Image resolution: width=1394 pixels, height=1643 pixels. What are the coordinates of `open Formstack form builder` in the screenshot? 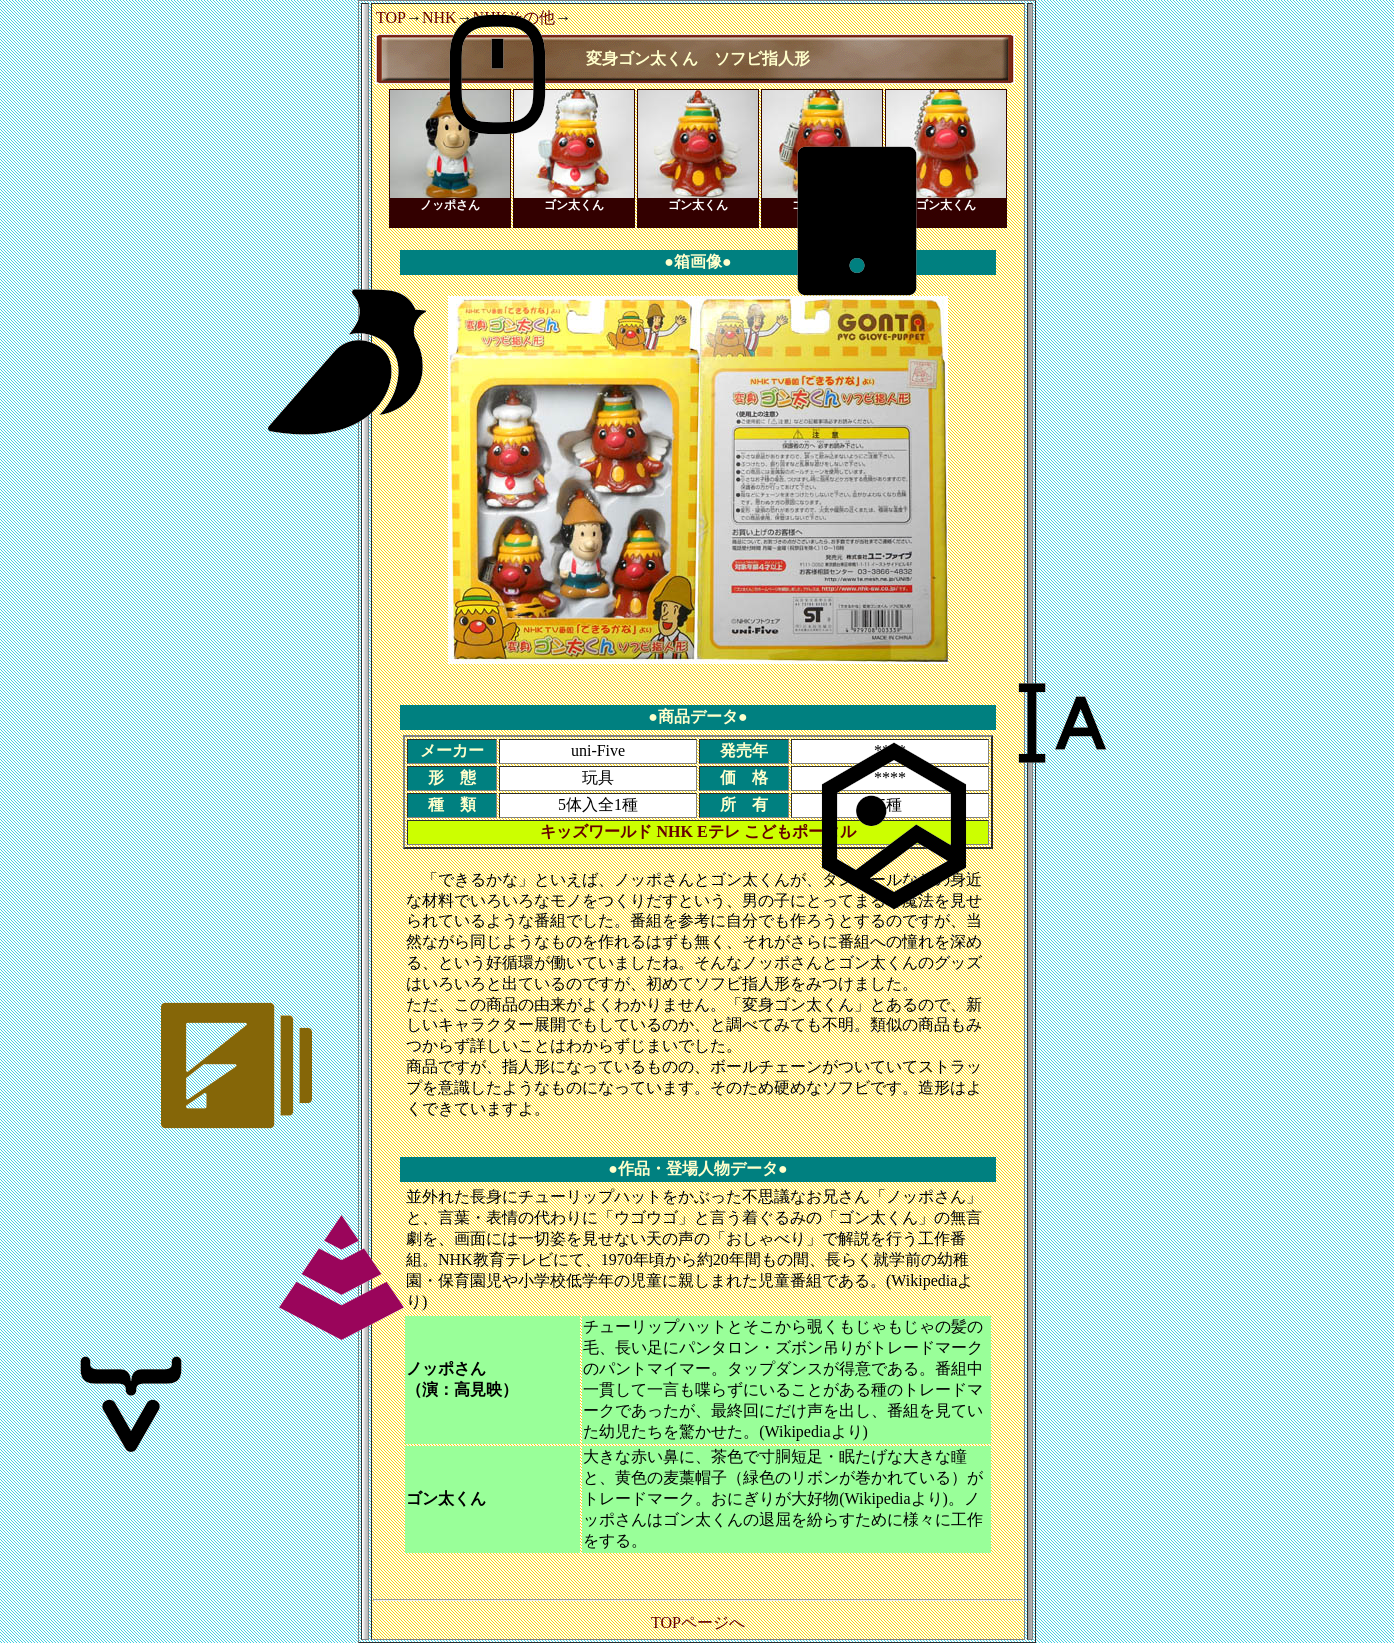 It's located at (236, 1065).